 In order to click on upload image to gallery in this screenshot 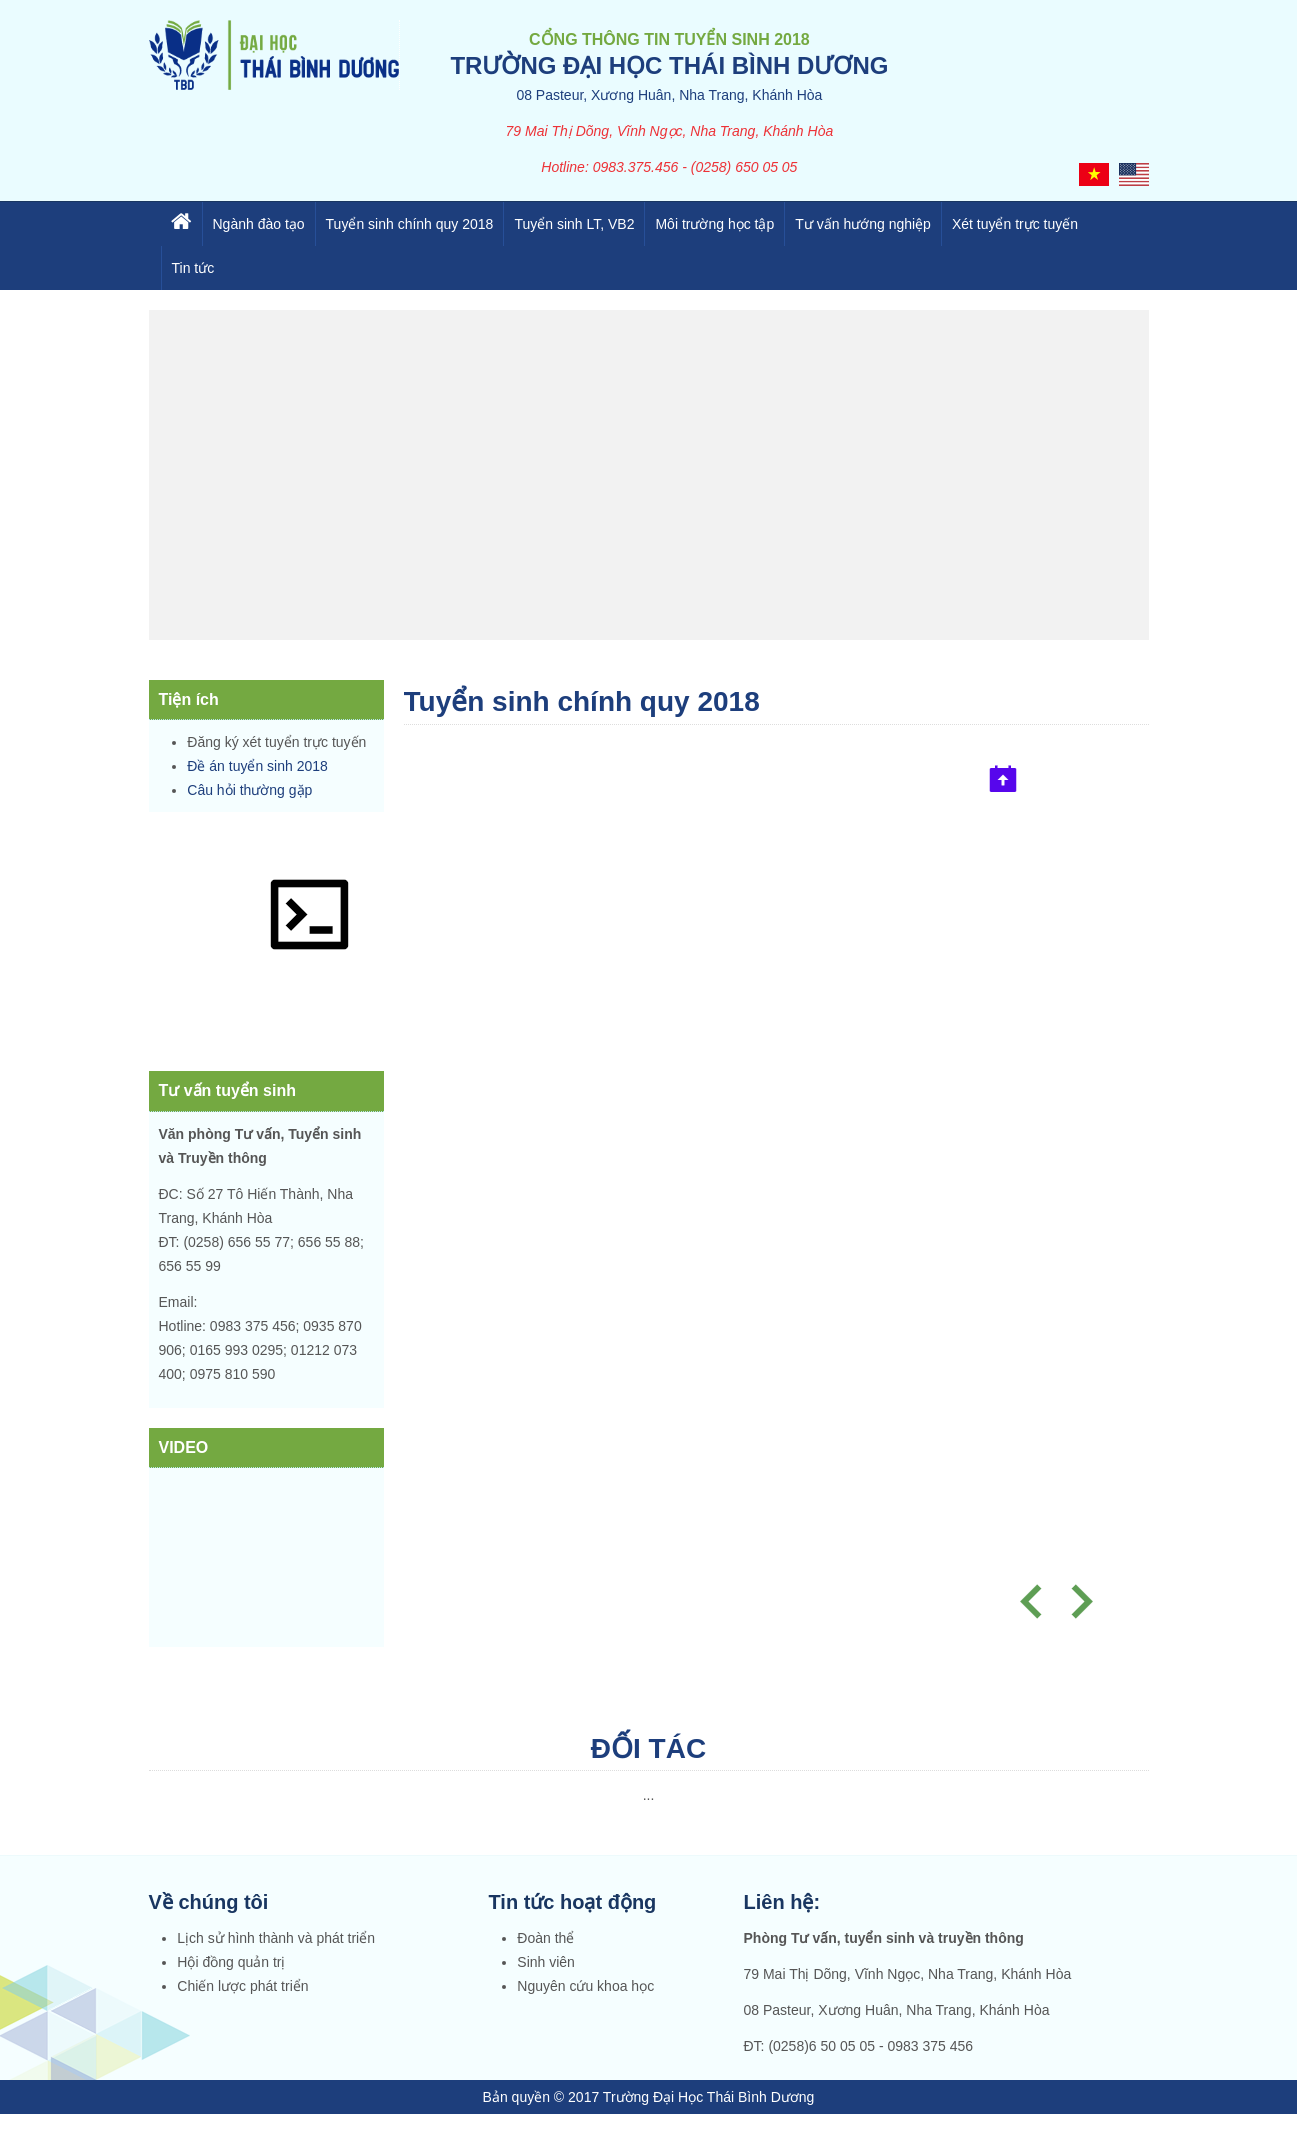, I will do `click(1003, 780)`.